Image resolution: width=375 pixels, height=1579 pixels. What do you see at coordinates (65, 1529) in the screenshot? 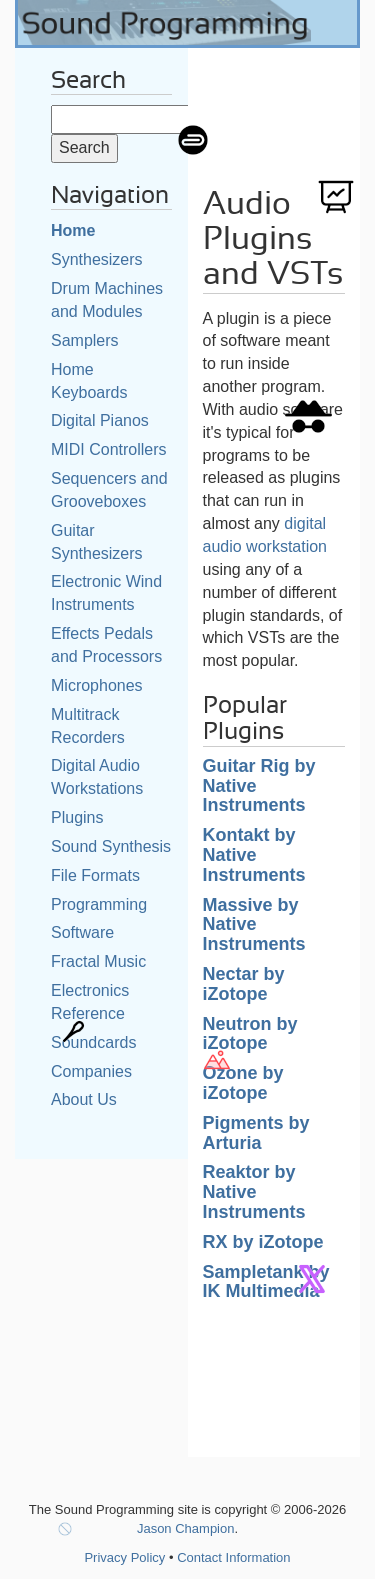
I see `indicates a blocked or prohibited action` at bounding box center [65, 1529].